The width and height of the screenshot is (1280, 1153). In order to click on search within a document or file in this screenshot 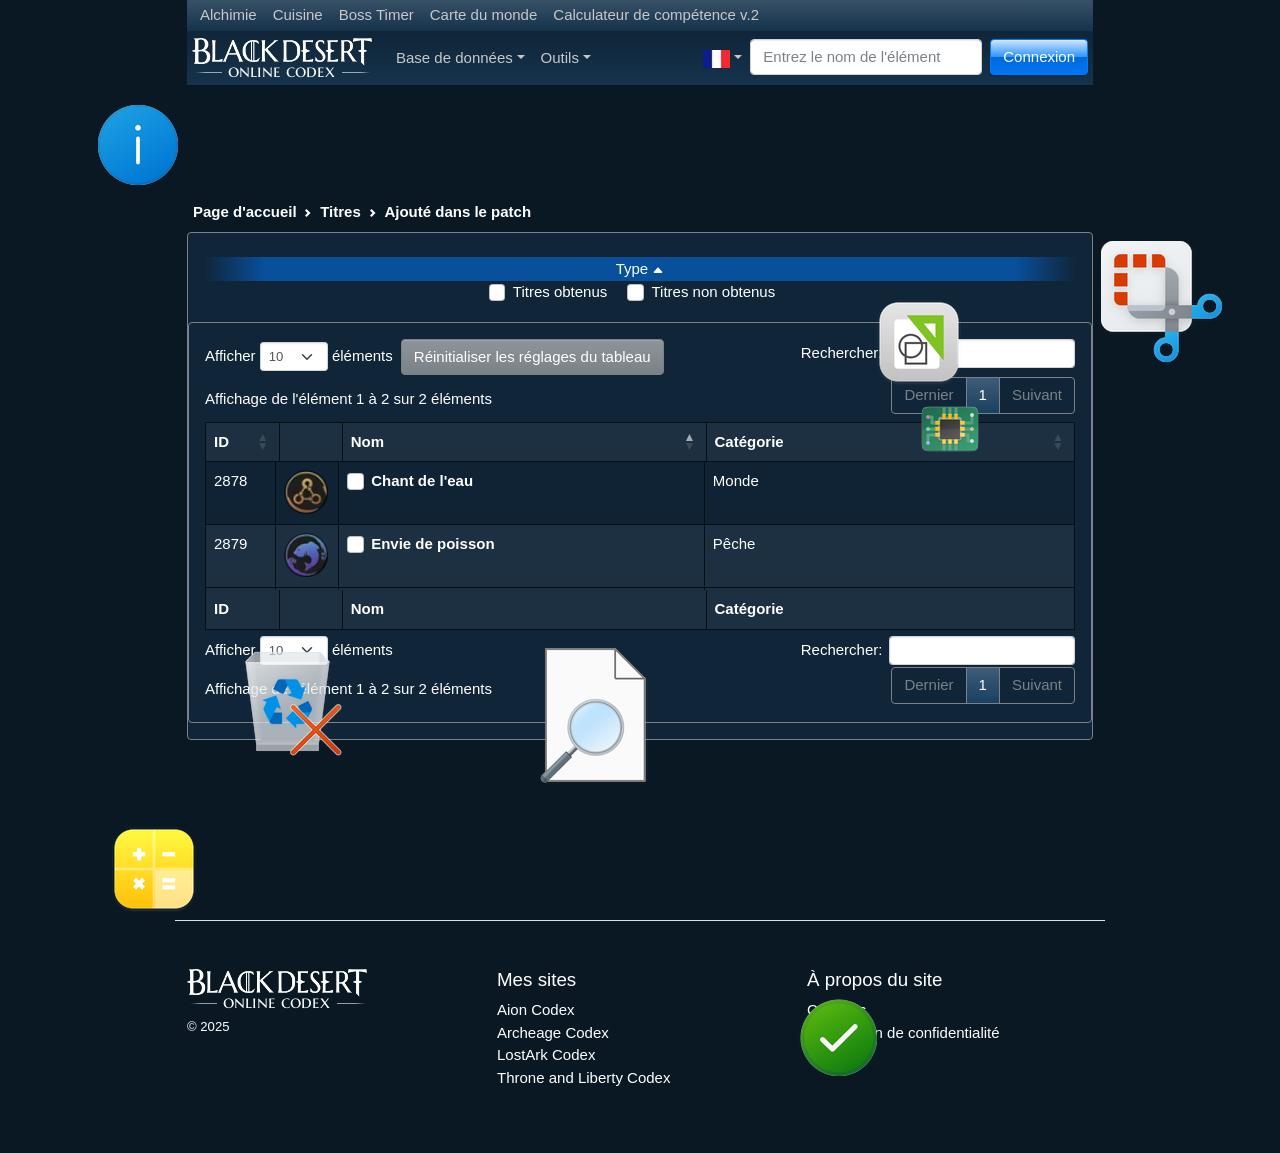, I will do `click(595, 715)`.